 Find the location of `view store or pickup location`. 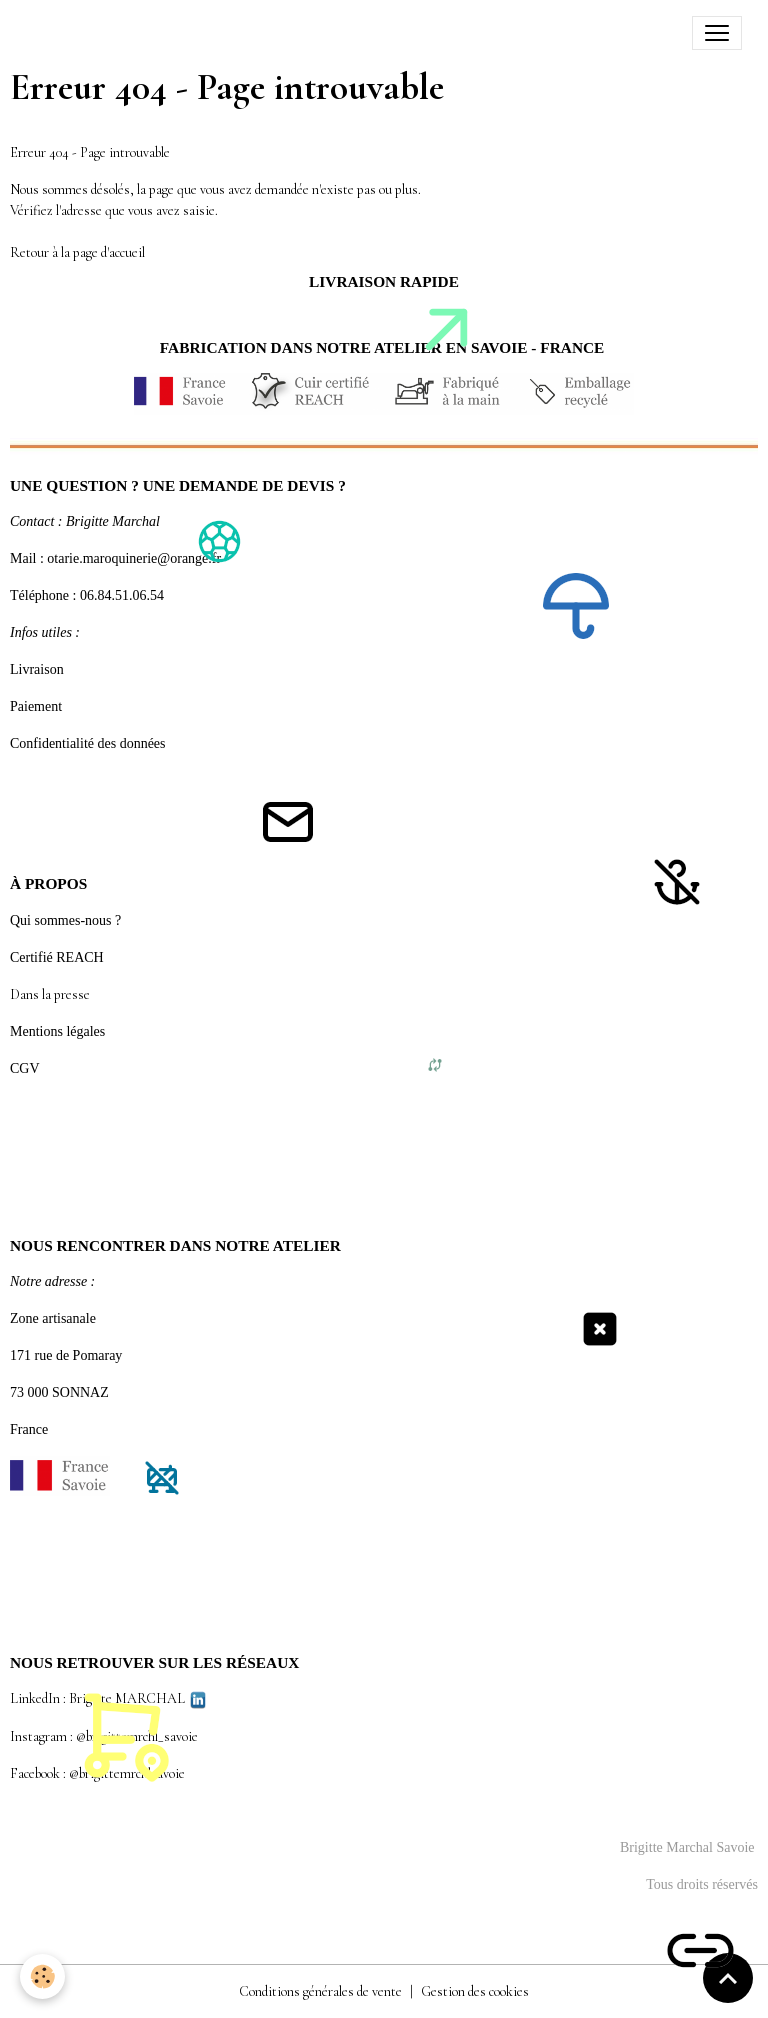

view store or pickup location is located at coordinates (122, 1735).